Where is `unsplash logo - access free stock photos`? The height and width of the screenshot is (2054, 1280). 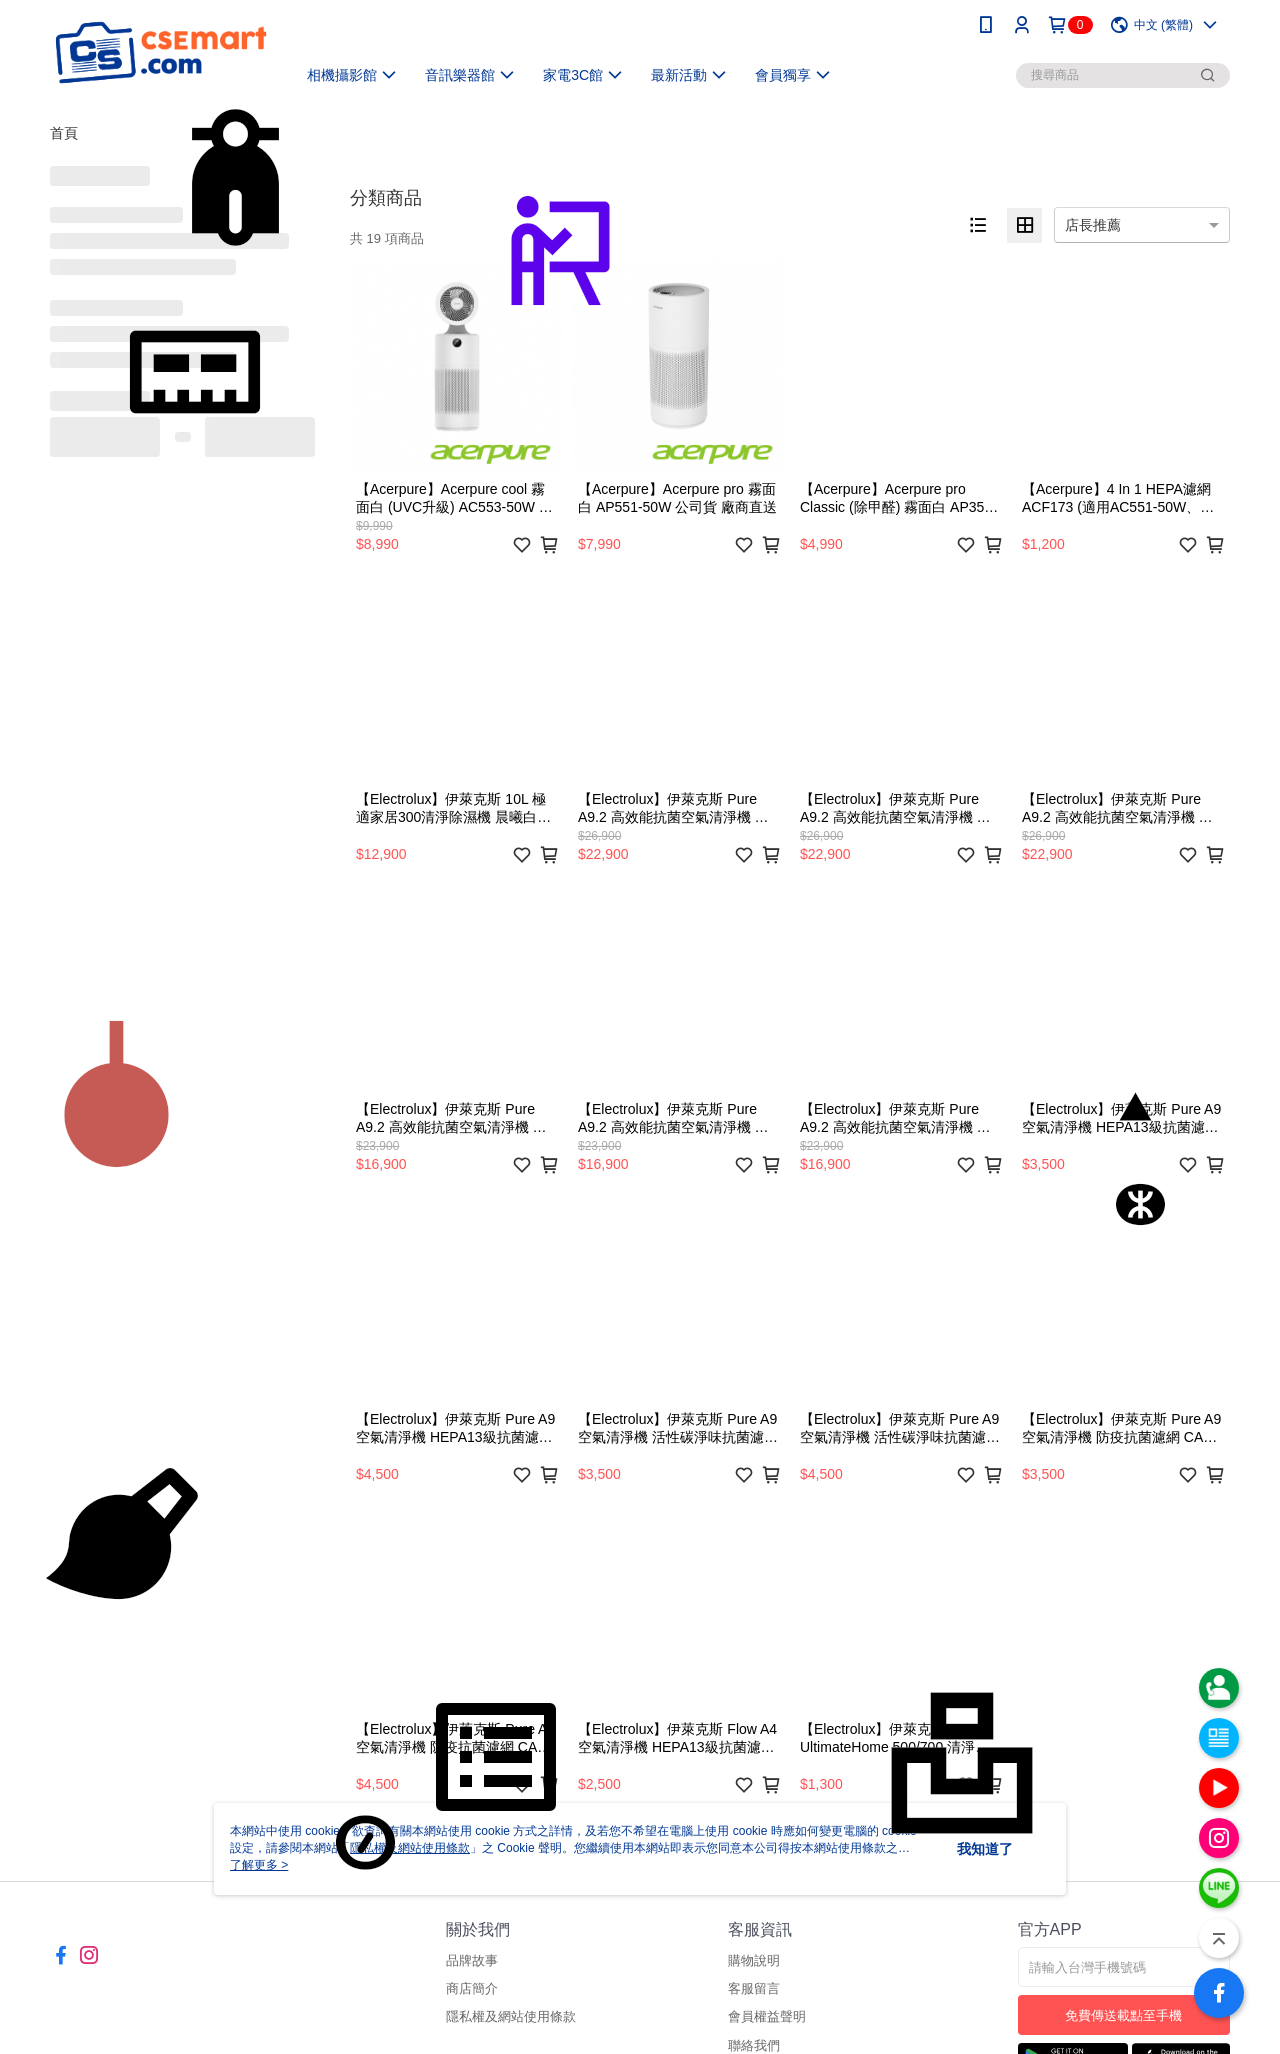
unsplash logo - access free stock photos is located at coordinates (962, 1763).